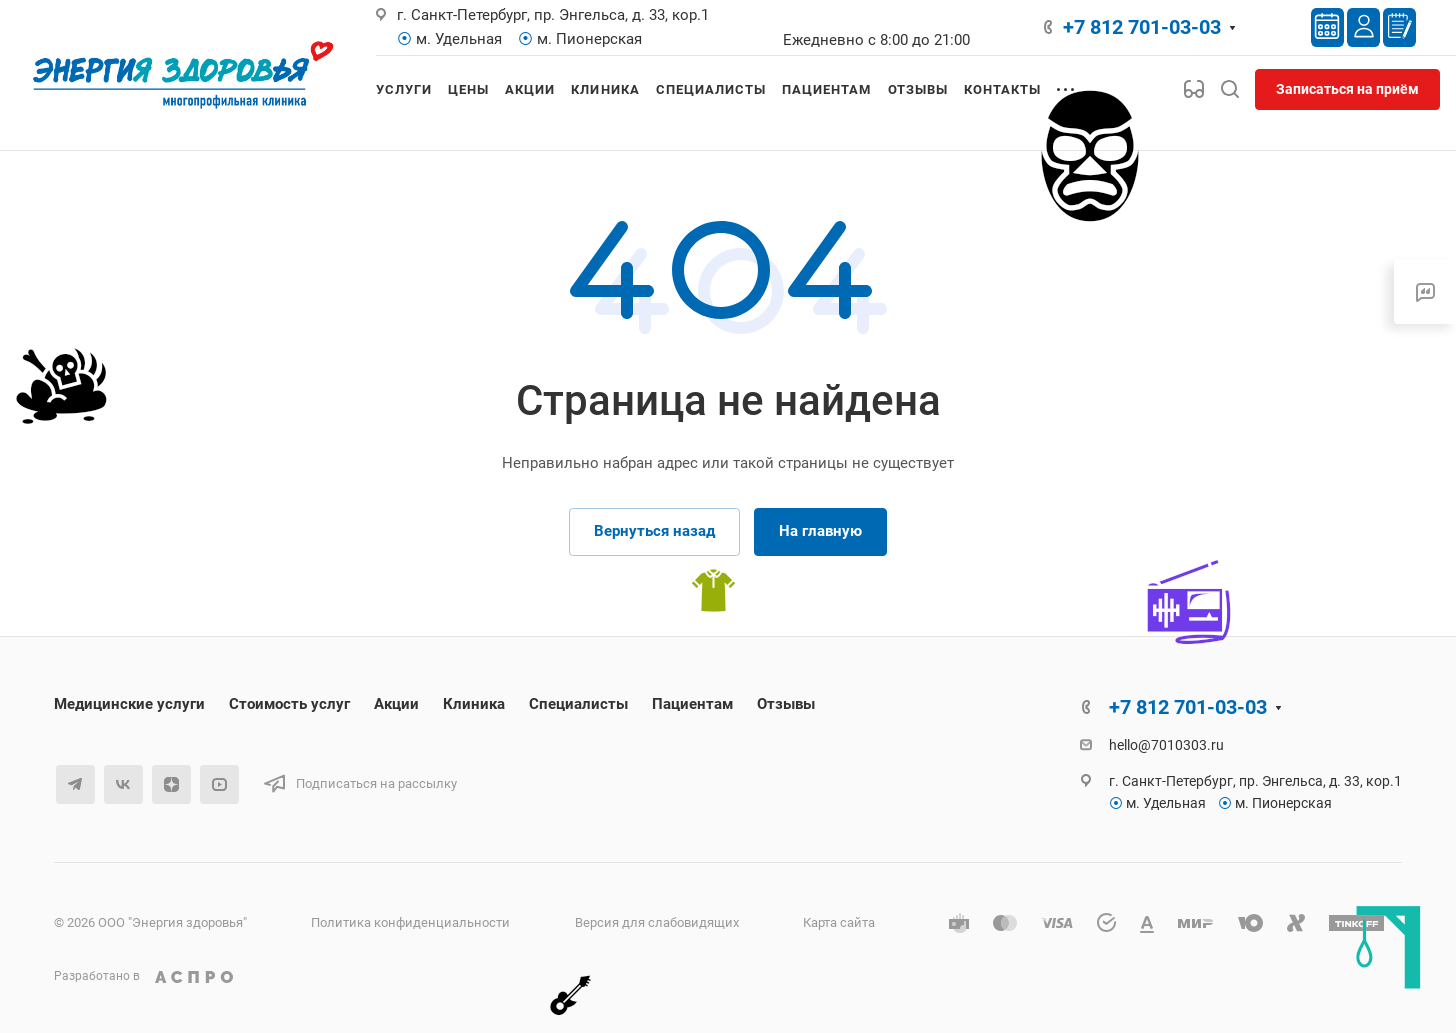  What do you see at coordinates (61, 378) in the screenshot?
I see `indicates hazardous or toxic content` at bounding box center [61, 378].